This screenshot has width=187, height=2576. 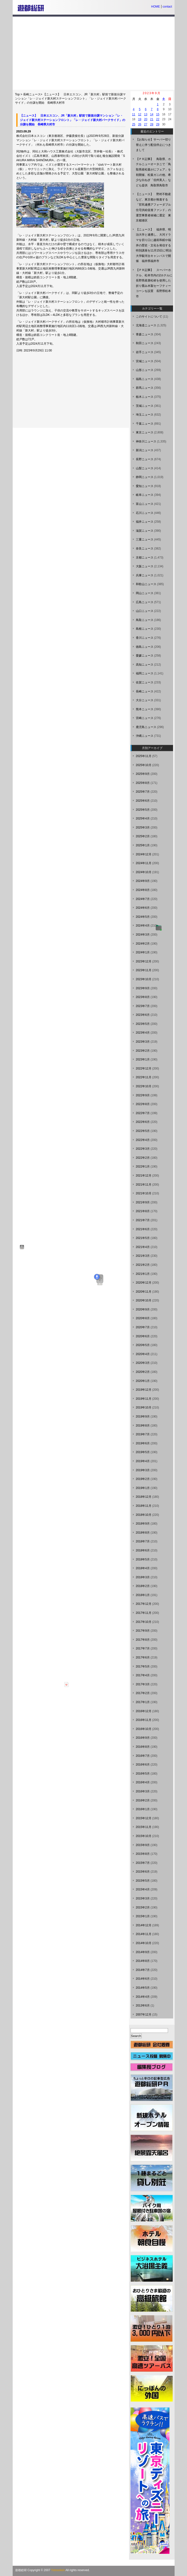 What do you see at coordinates (159, 928) in the screenshot?
I see `create a new folder` at bounding box center [159, 928].